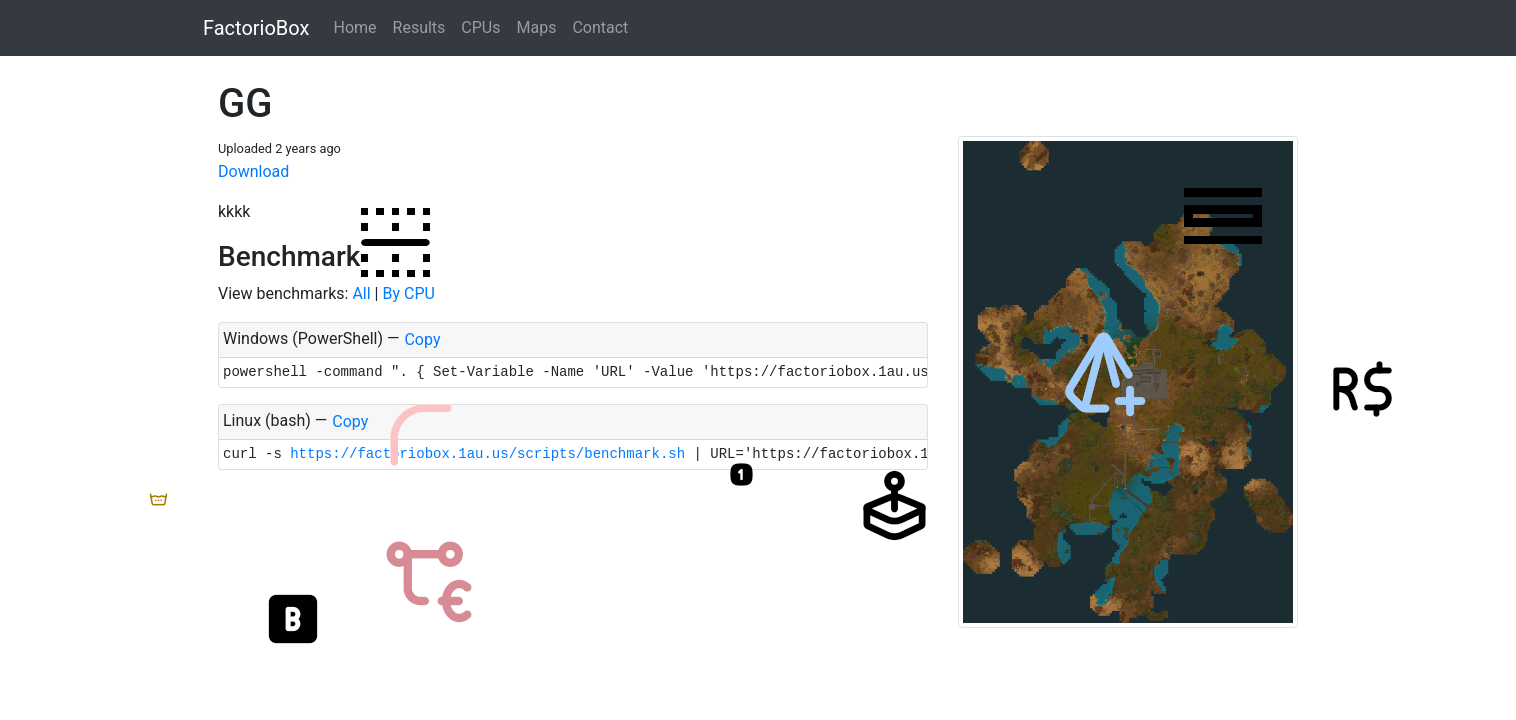 Image resolution: width=1516 pixels, height=720 pixels. I want to click on add horizontal border to selected cells, so click(395, 242).